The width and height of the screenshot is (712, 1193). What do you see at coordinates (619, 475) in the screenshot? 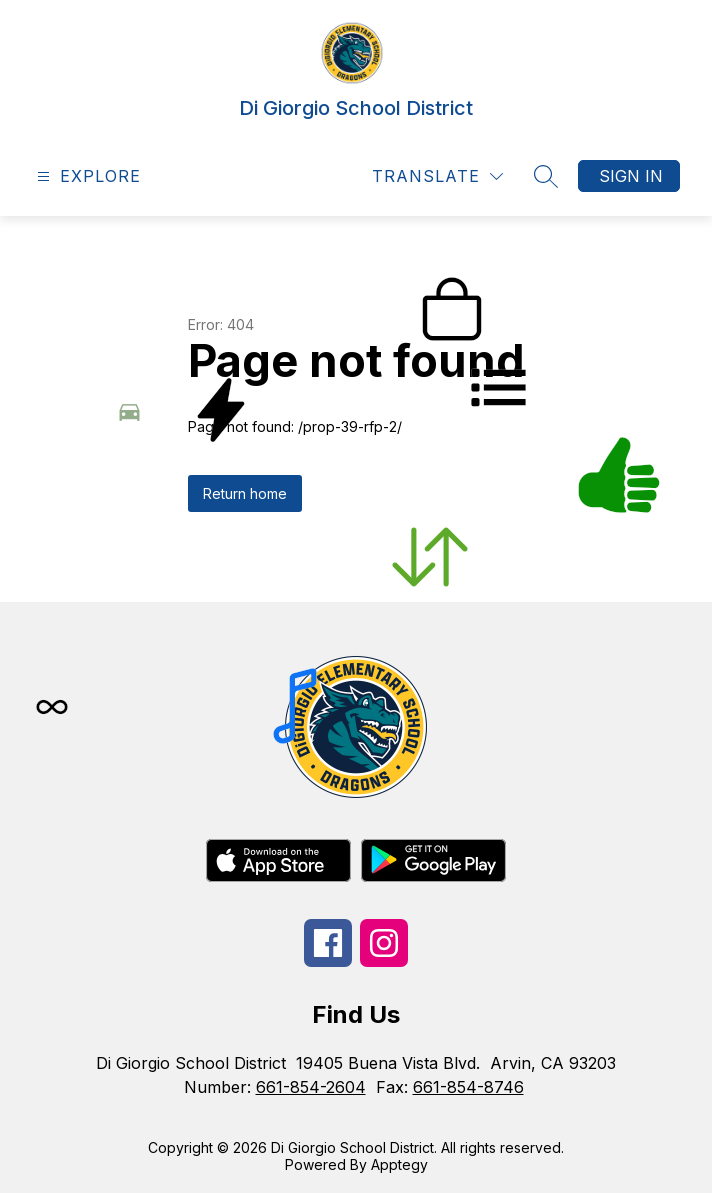
I see `like or approve content` at bounding box center [619, 475].